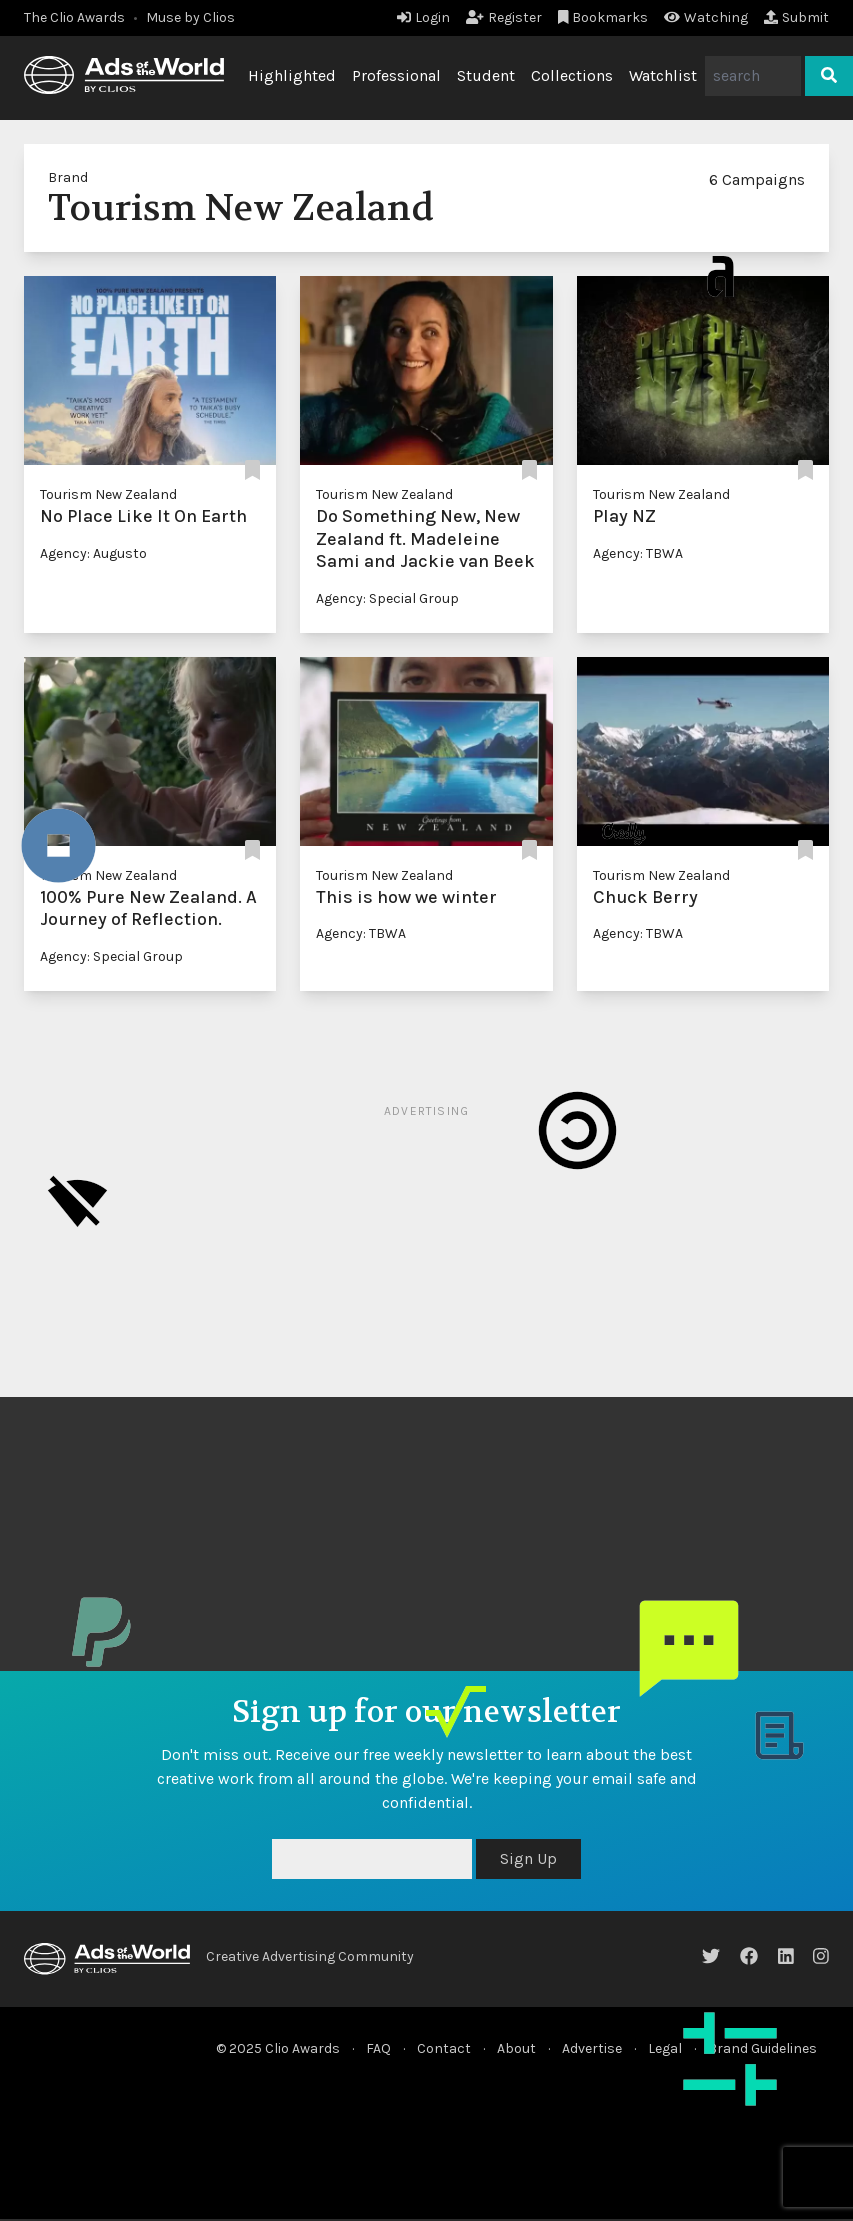  I want to click on appian brand logo, so click(720, 276).